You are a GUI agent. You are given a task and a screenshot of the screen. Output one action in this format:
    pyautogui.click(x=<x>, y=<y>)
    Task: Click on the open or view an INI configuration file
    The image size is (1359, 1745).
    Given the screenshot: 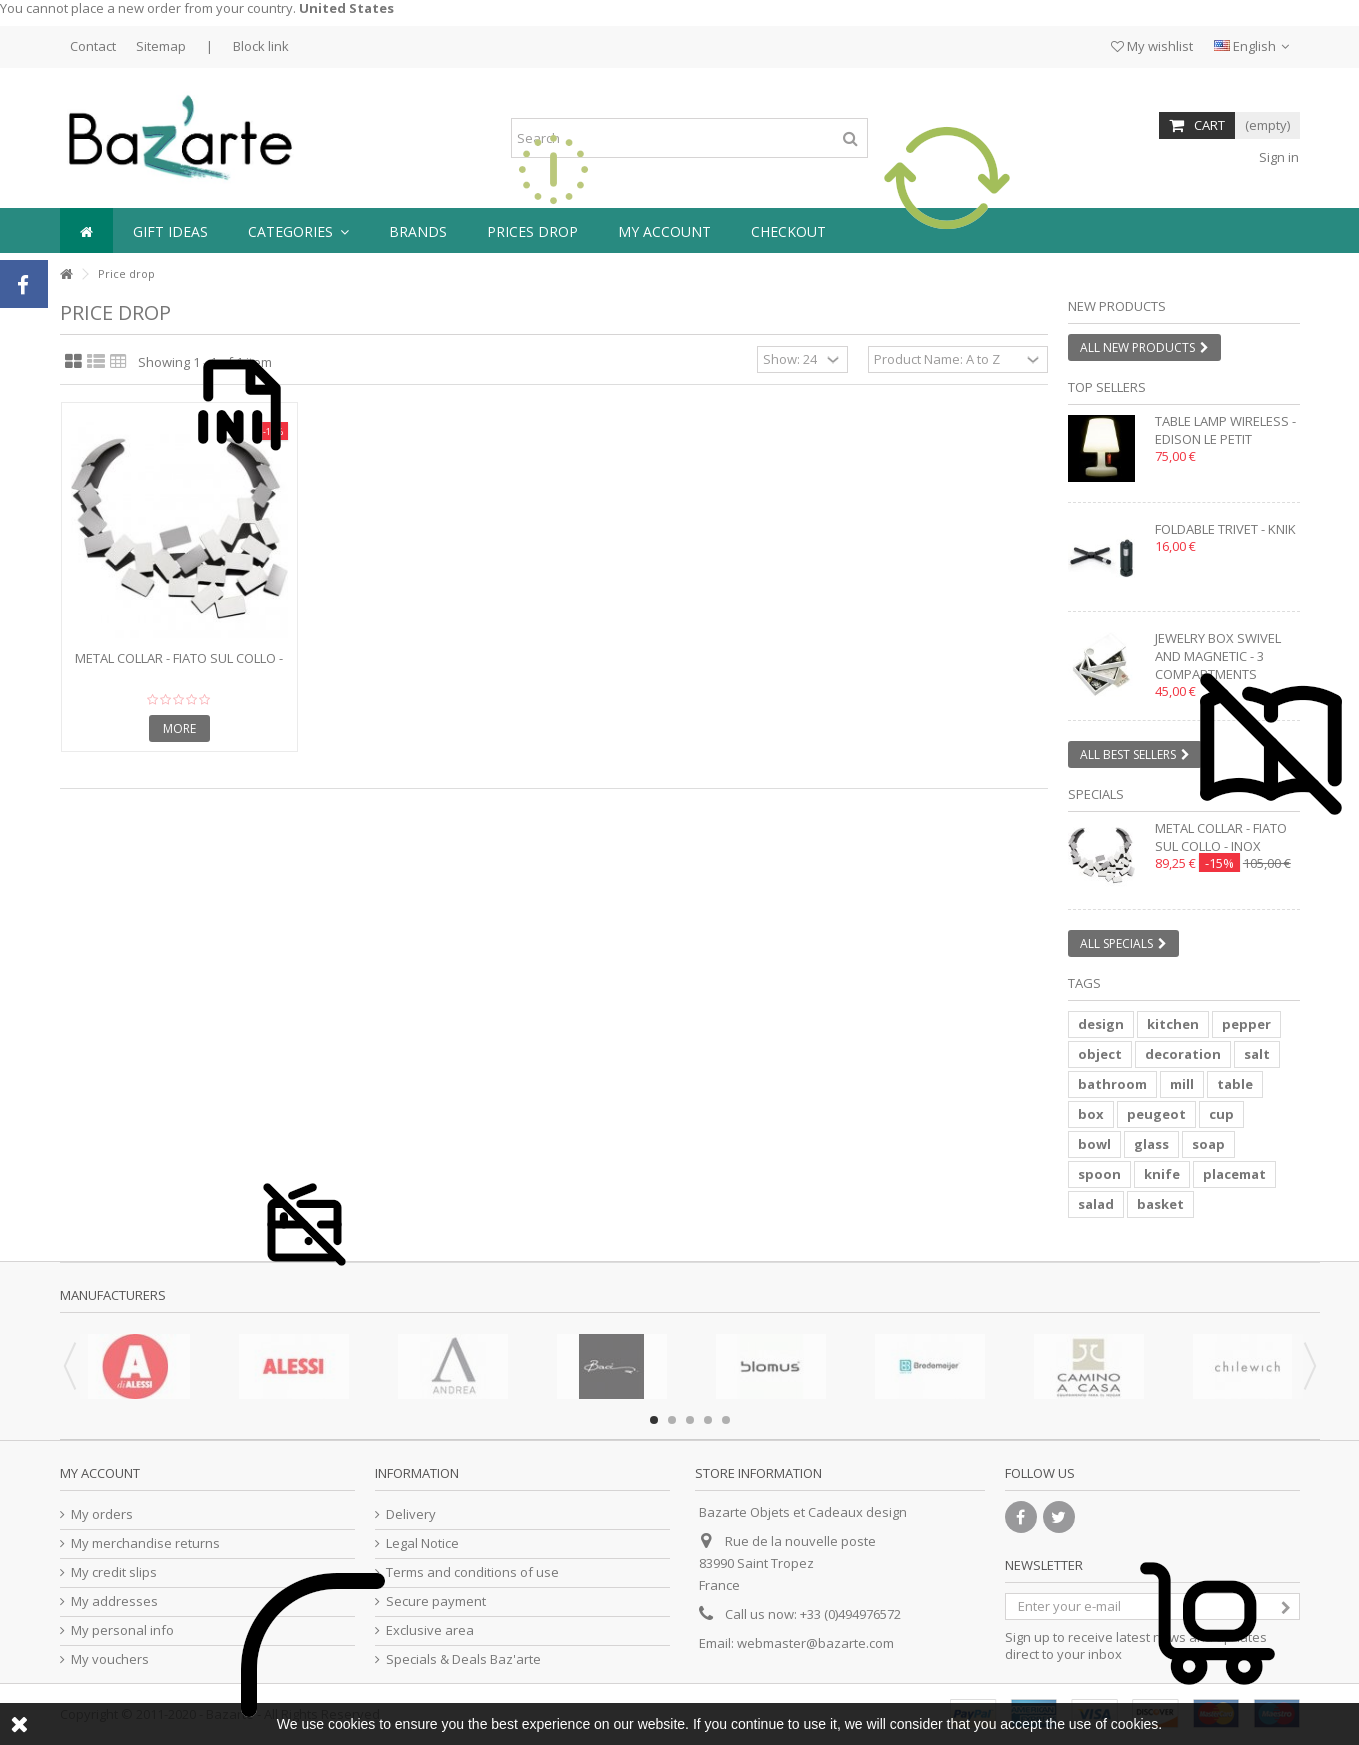 What is the action you would take?
    pyautogui.click(x=242, y=405)
    